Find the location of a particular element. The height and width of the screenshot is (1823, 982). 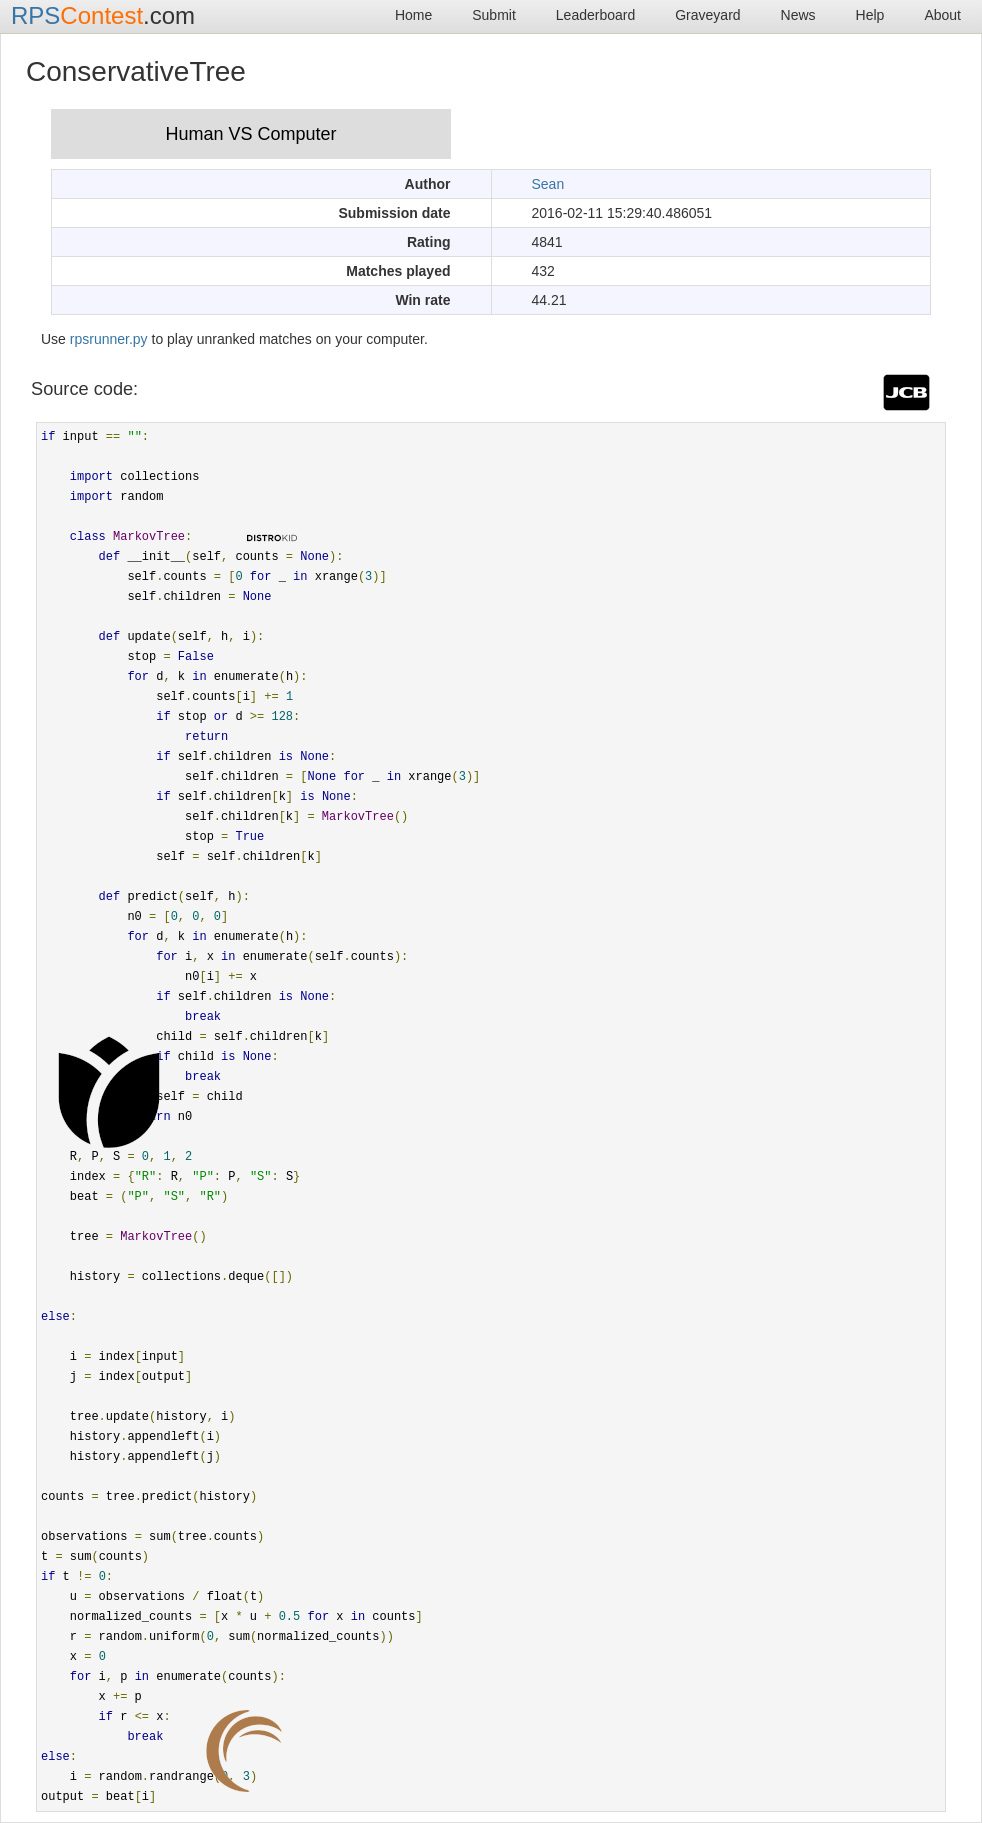

akamai technologies company logo is located at coordinates (244, 1751).